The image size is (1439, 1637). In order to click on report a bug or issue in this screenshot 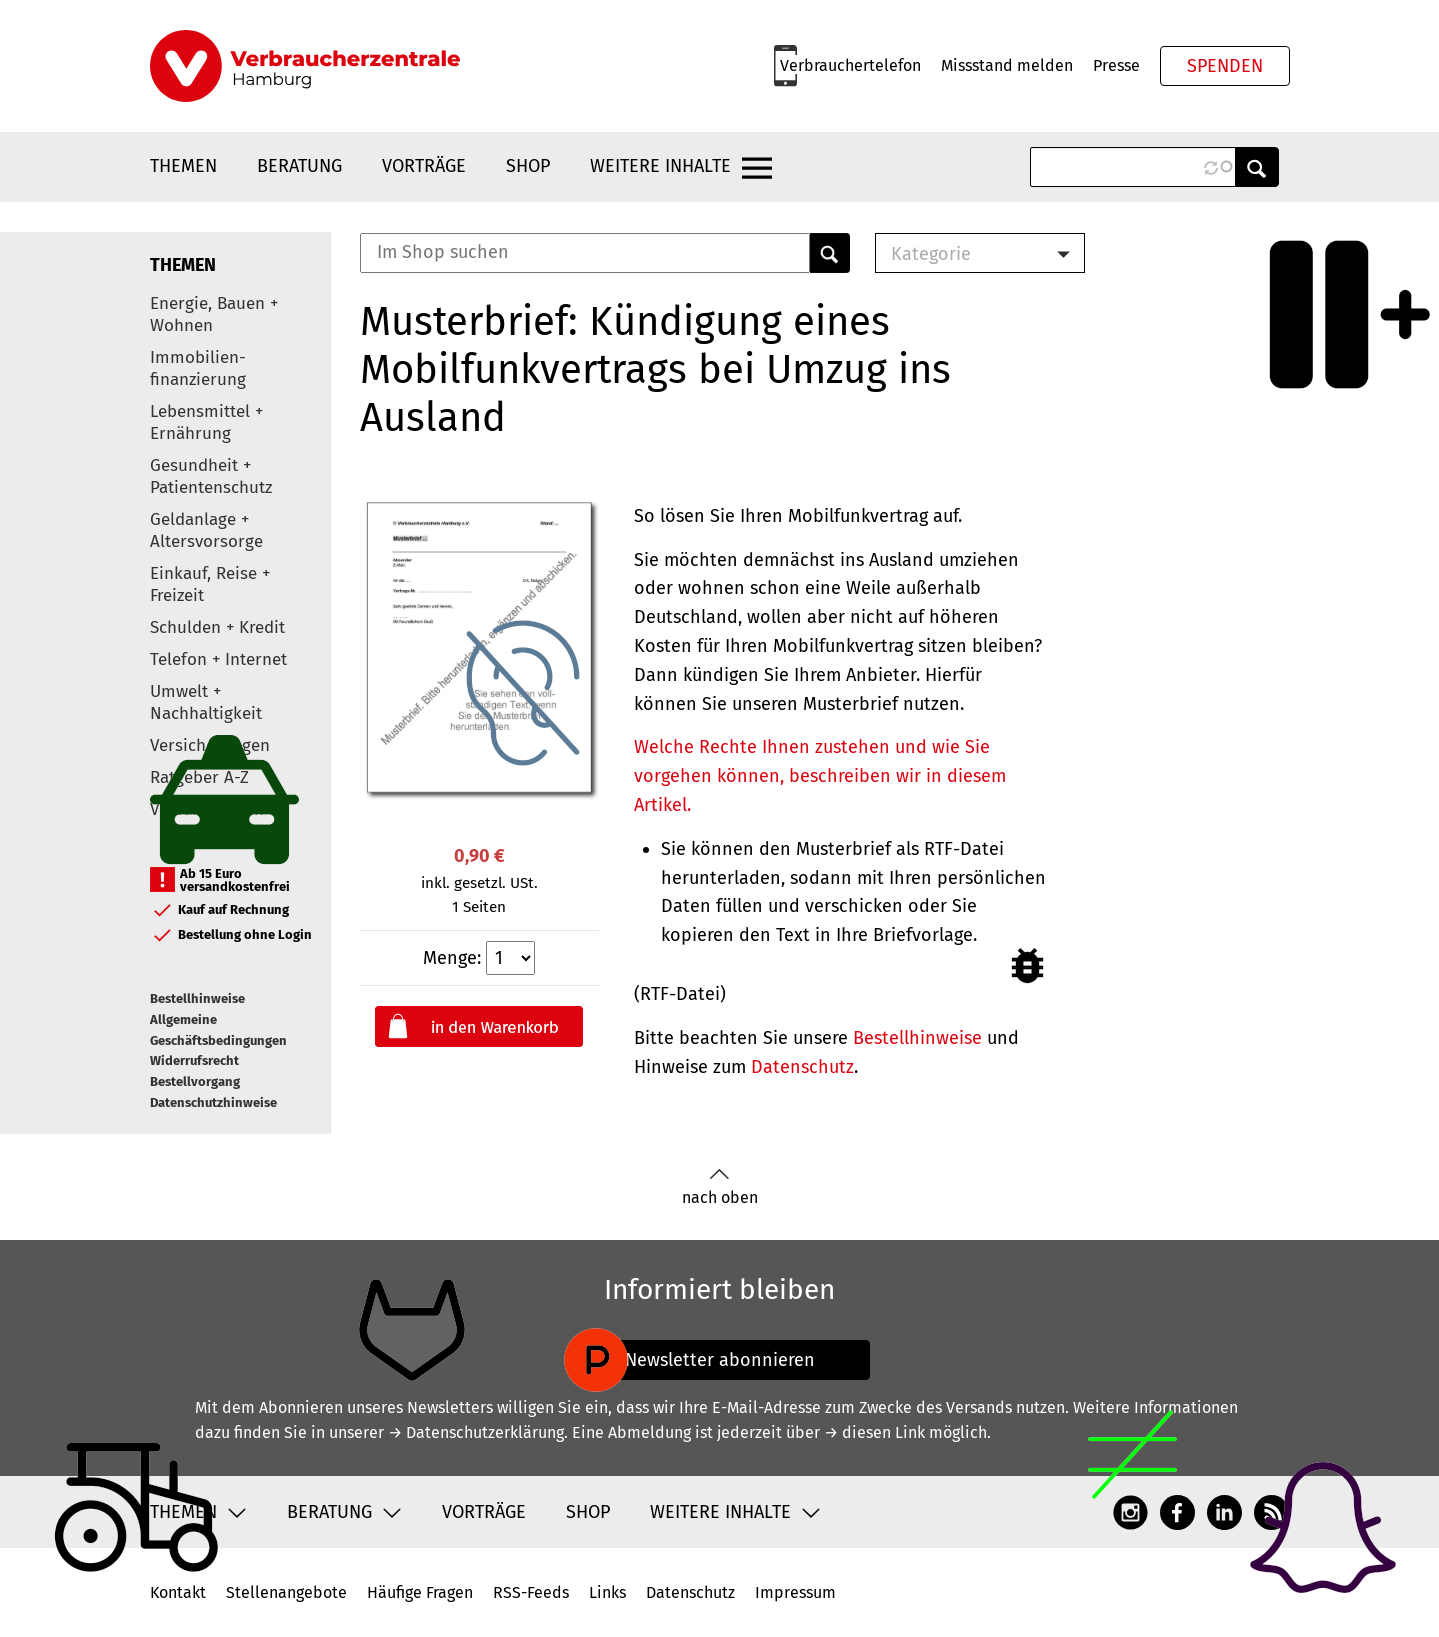, I will do `click(1027, 965)`.